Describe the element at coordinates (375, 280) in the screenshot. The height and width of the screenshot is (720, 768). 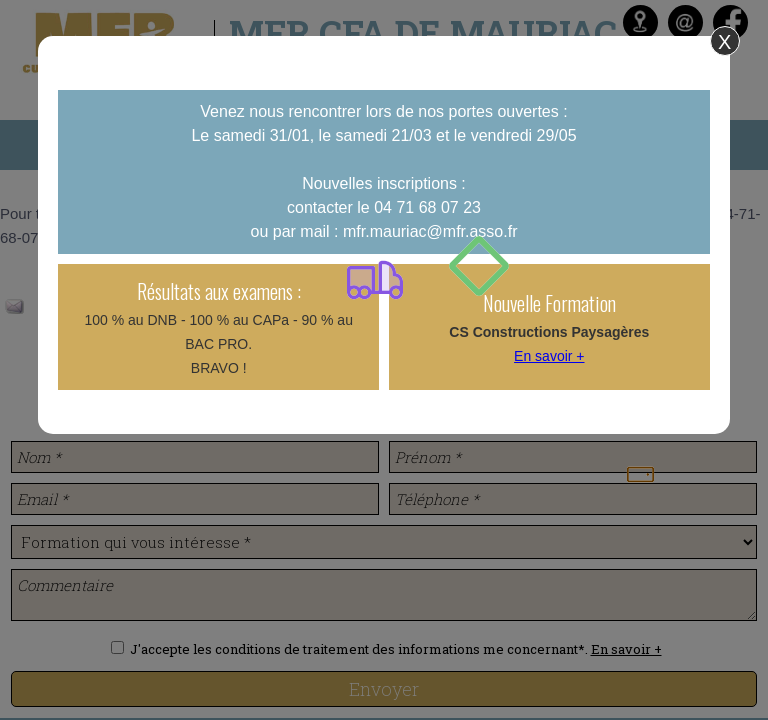
I see `track shipment or delivery status` at that location.